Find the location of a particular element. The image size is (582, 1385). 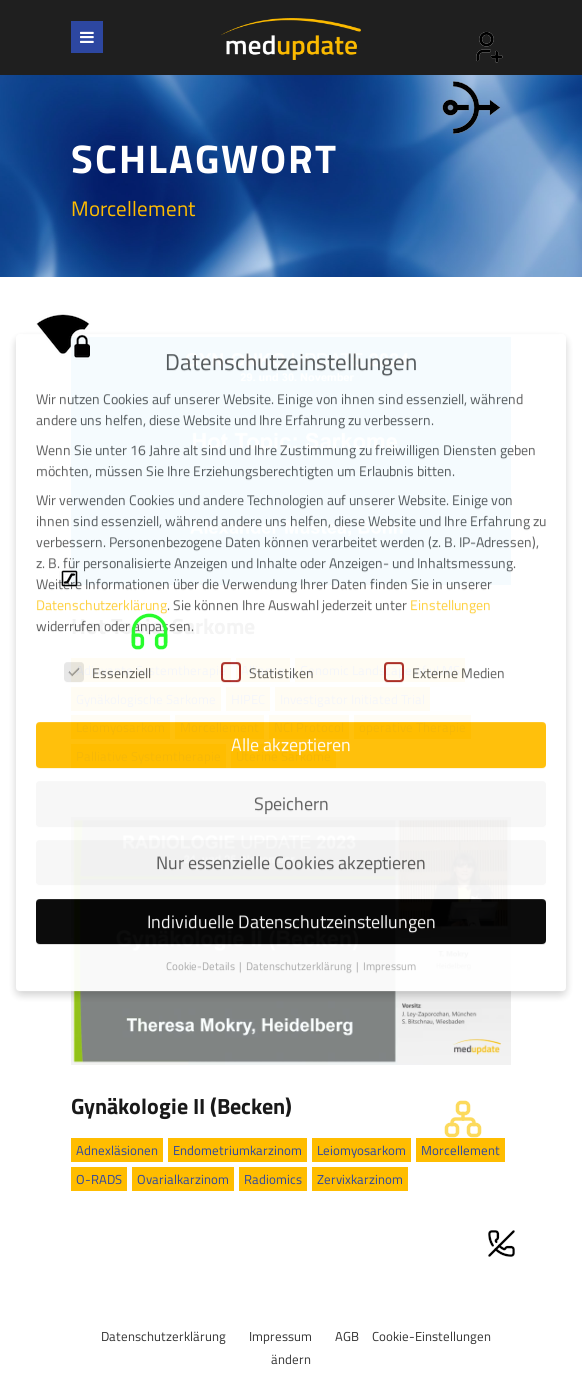

add a new contact or friend is located at coordinates (486, 46).